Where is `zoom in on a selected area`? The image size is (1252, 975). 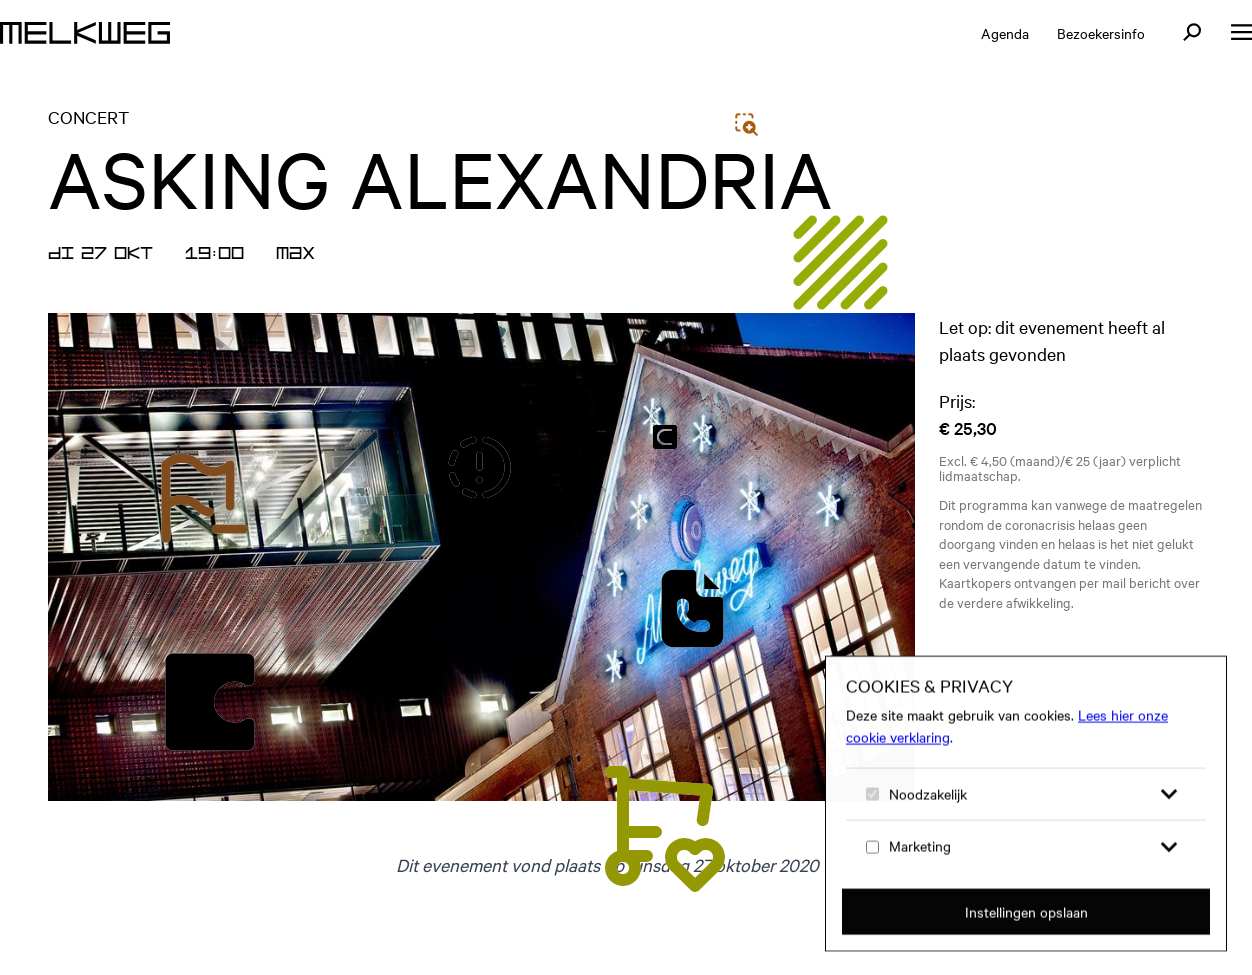 zoom in on a selected area is located at coordinates (746, 124).